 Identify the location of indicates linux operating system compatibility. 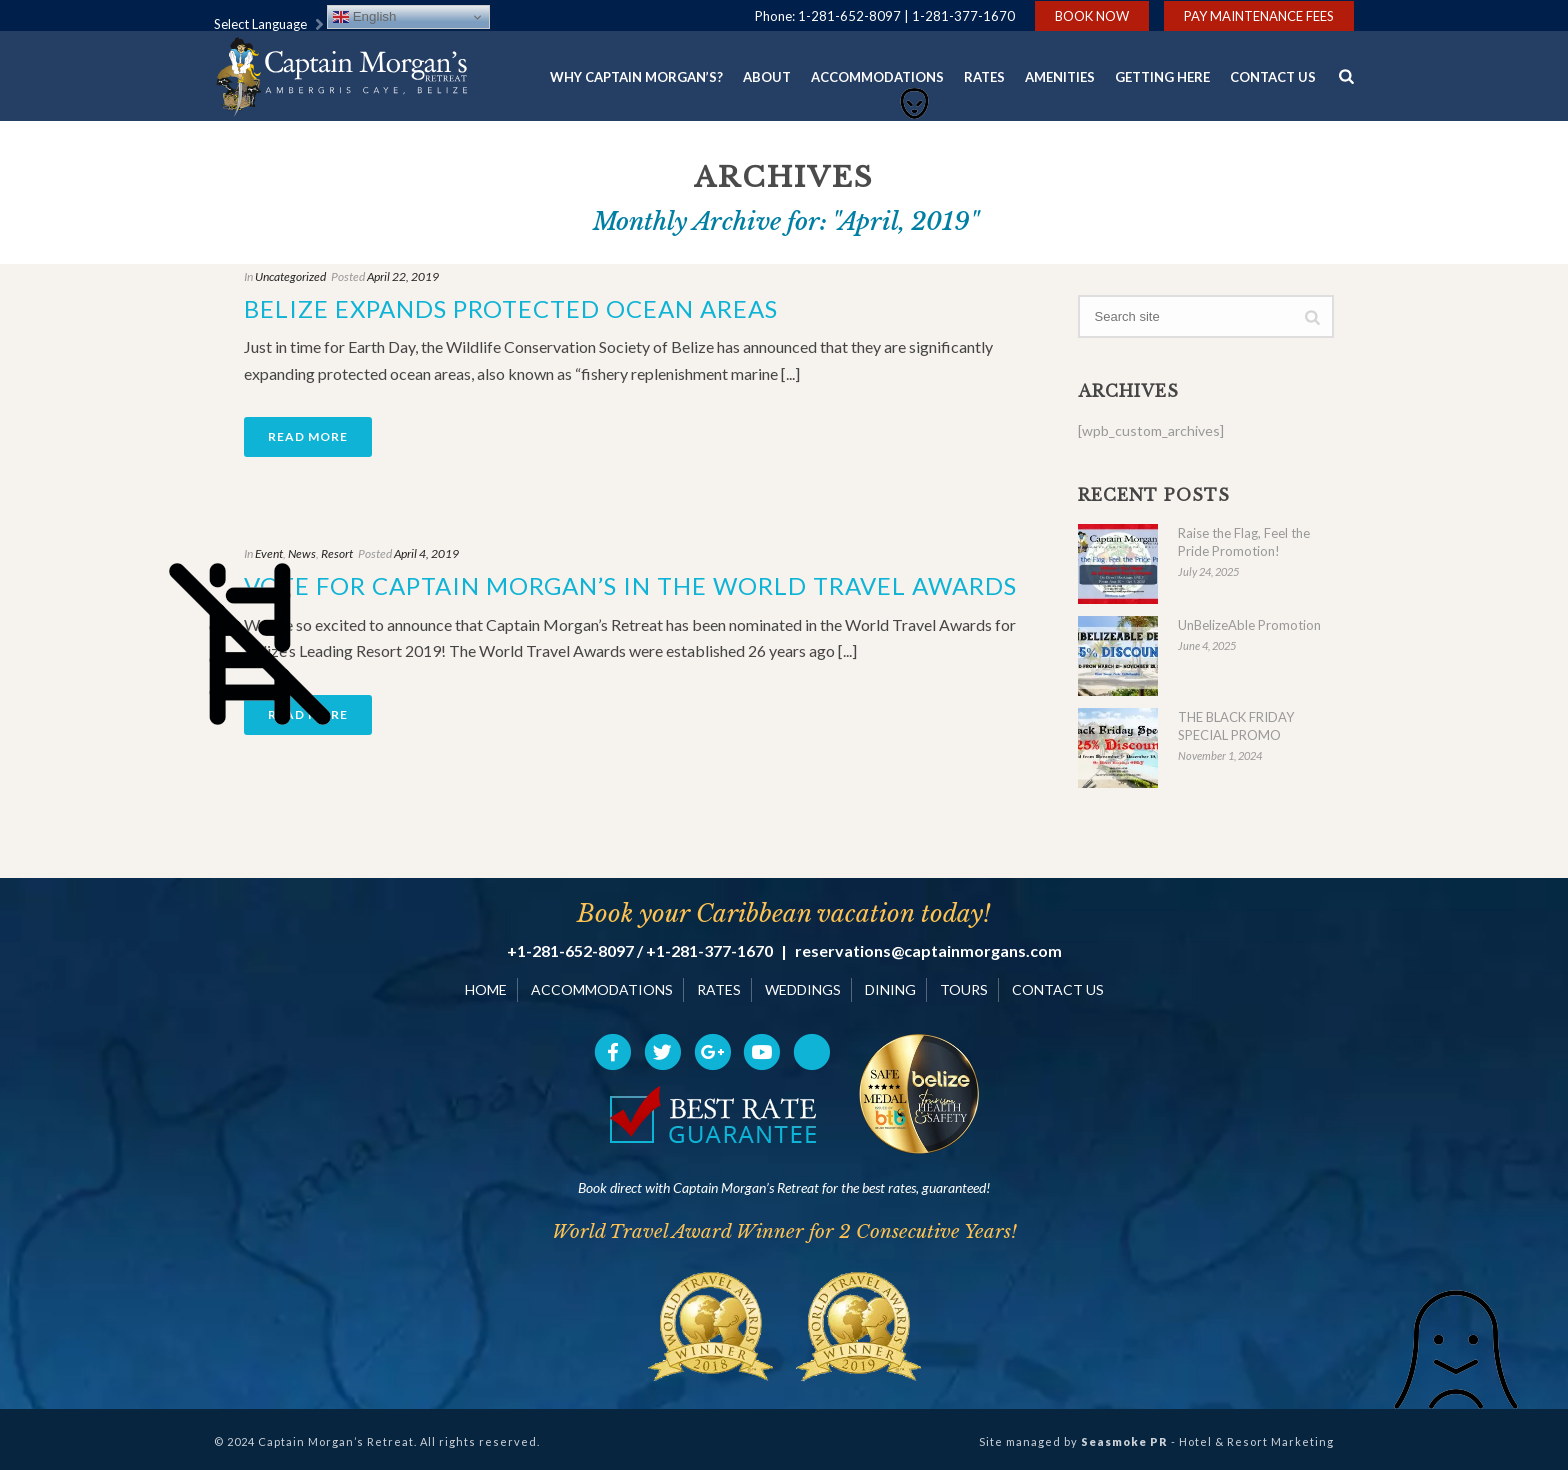
(1456, 1357).